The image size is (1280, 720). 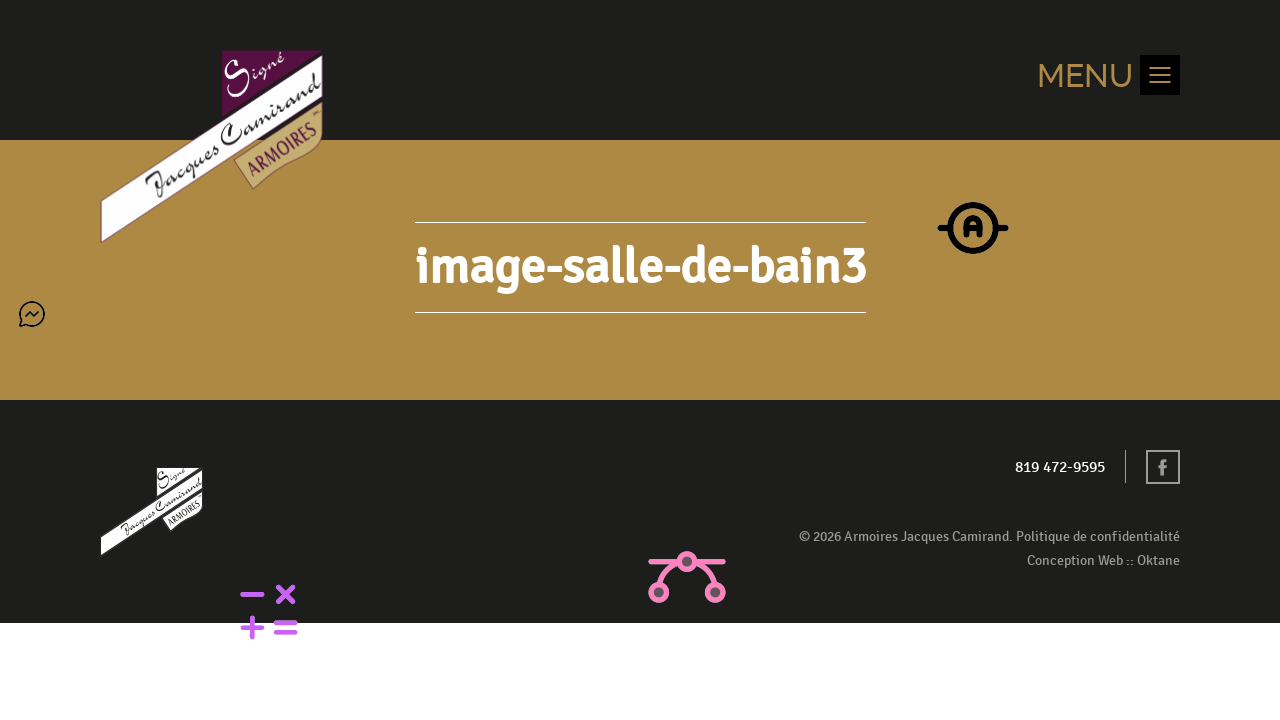 I want to click on ammeter symbol for circuit diagrams, so click(x=973, y=228).